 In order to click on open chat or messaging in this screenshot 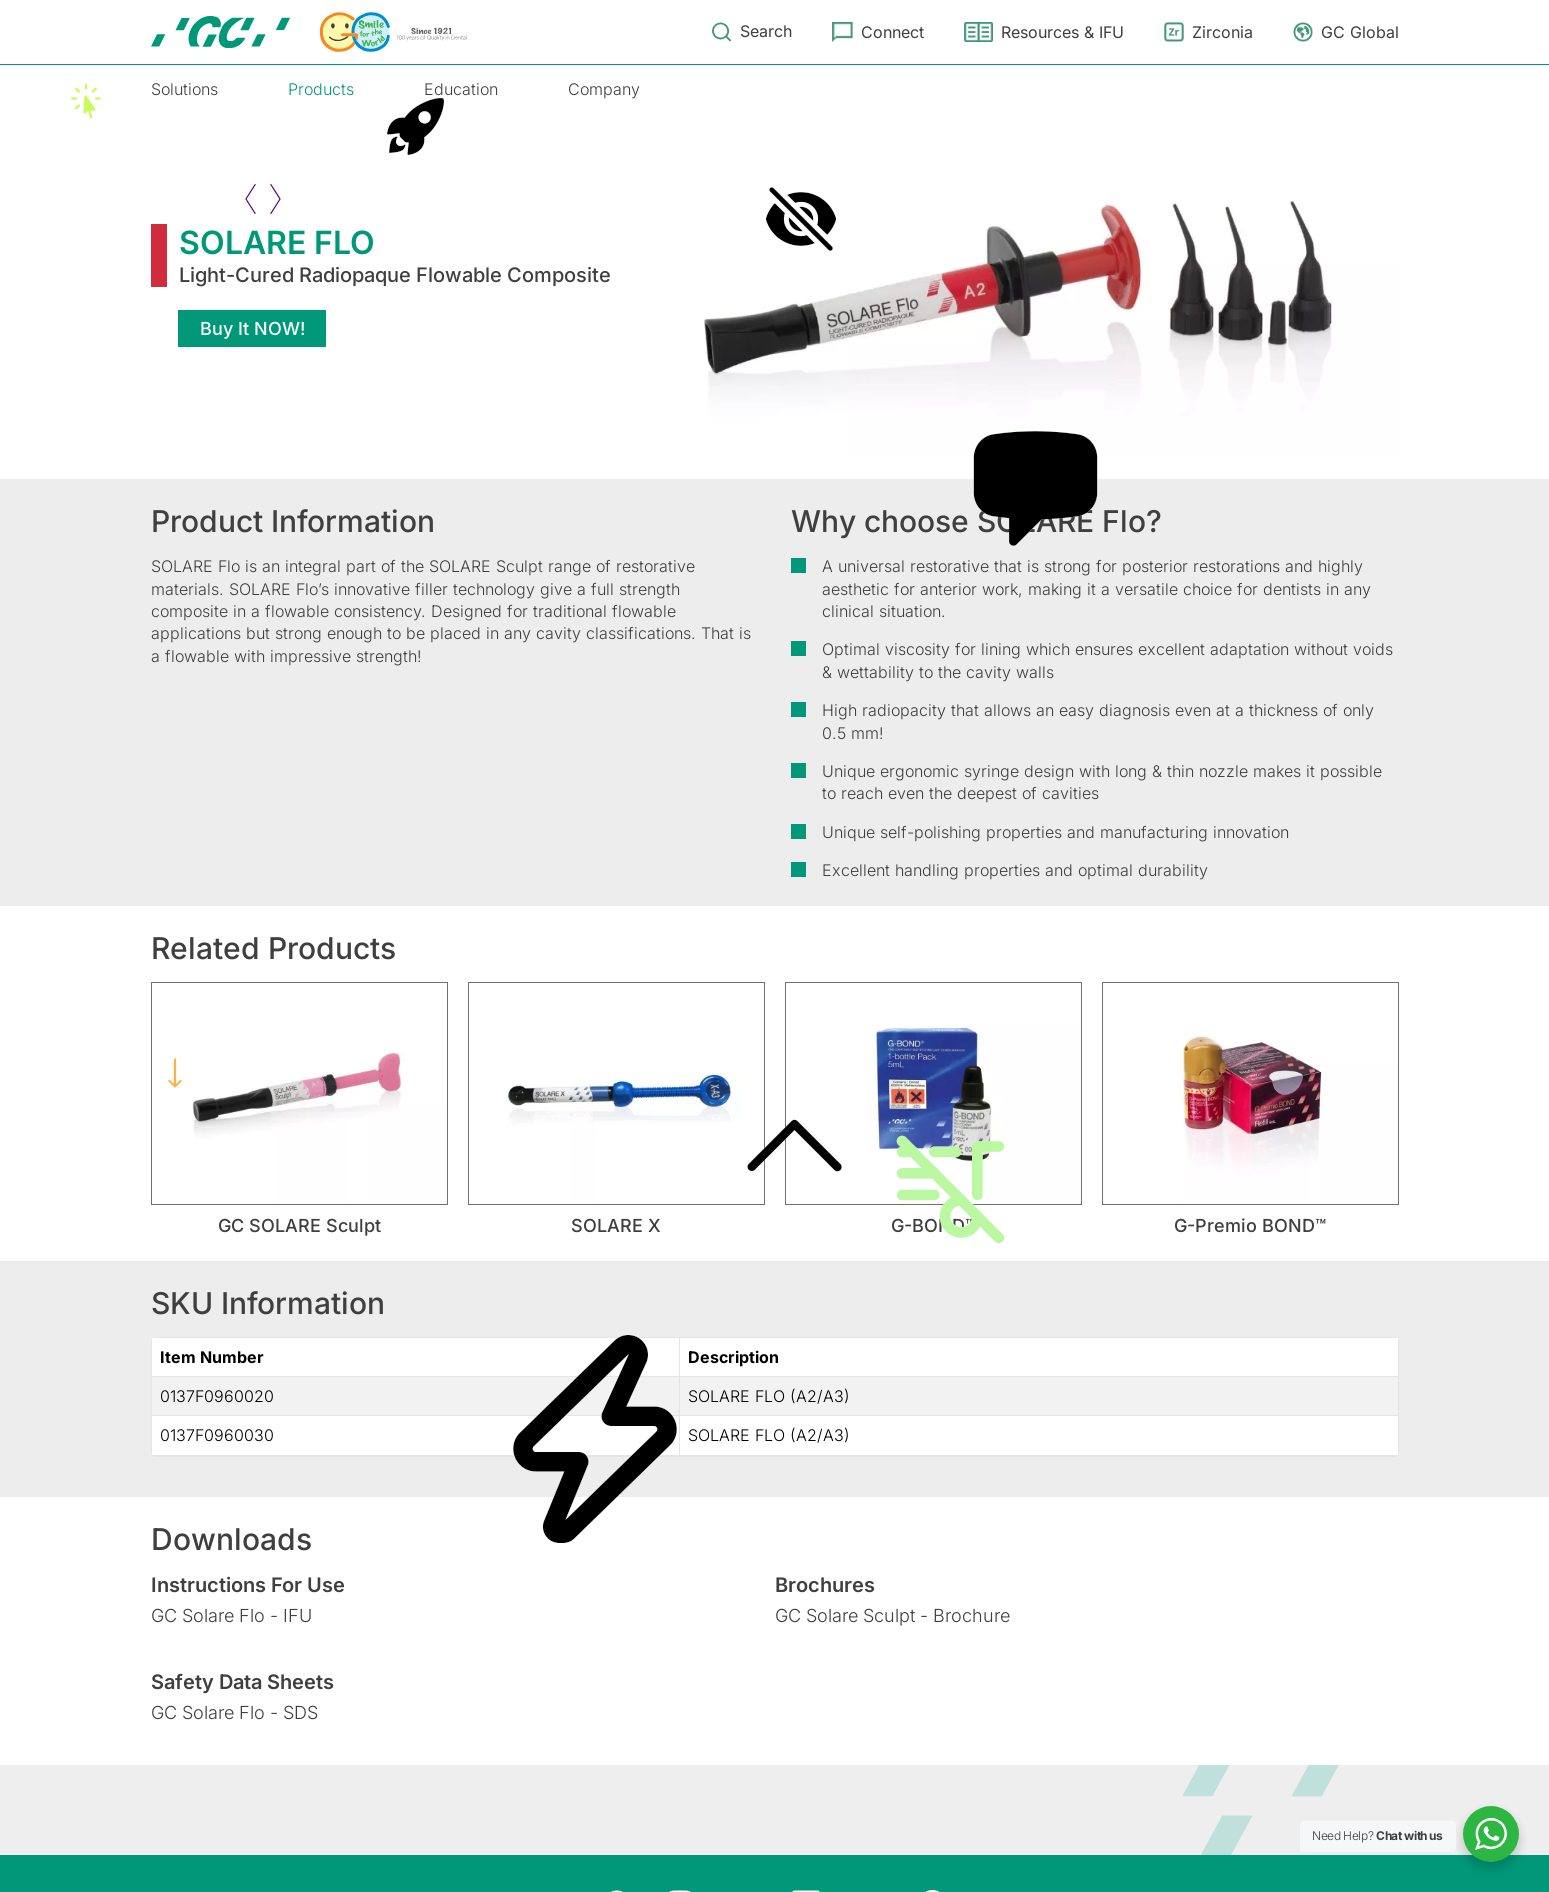, I will do `click(1035, 488)`.